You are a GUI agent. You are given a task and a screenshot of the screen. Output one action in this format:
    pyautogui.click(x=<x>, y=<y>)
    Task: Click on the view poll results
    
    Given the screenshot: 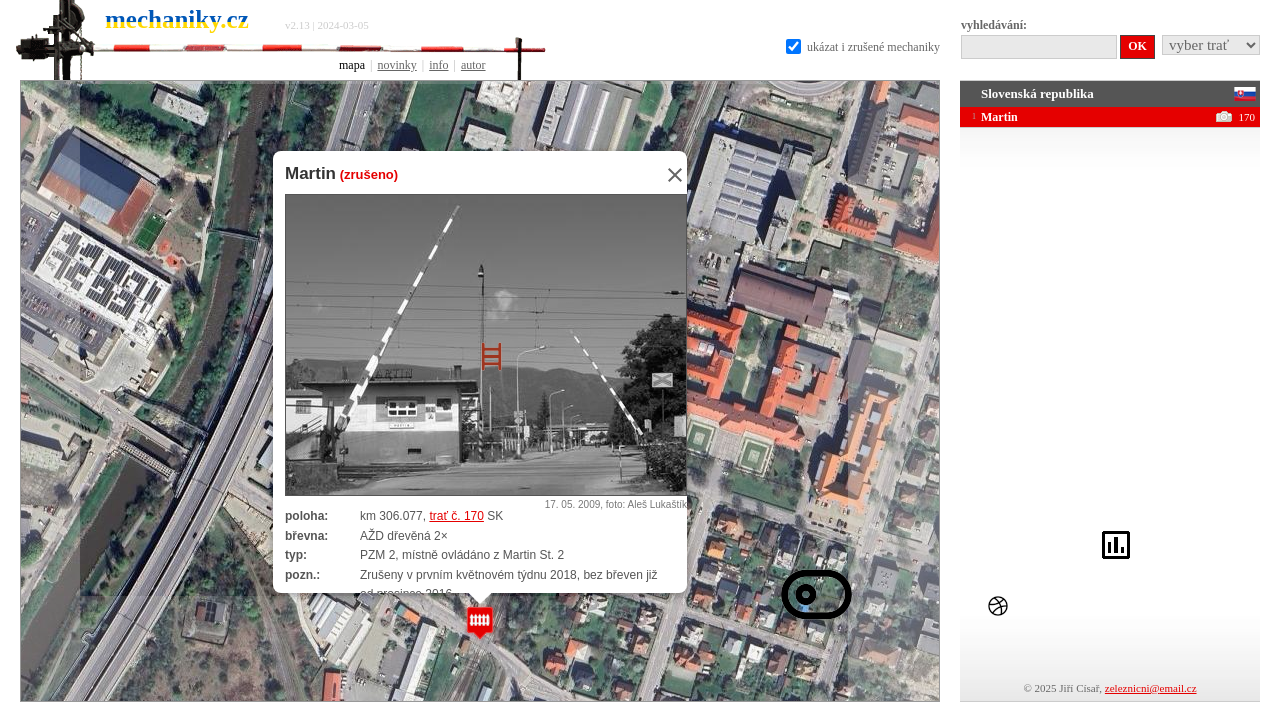 What is the action you would take?
    pyautogui.click(x=1116, y=545)
    